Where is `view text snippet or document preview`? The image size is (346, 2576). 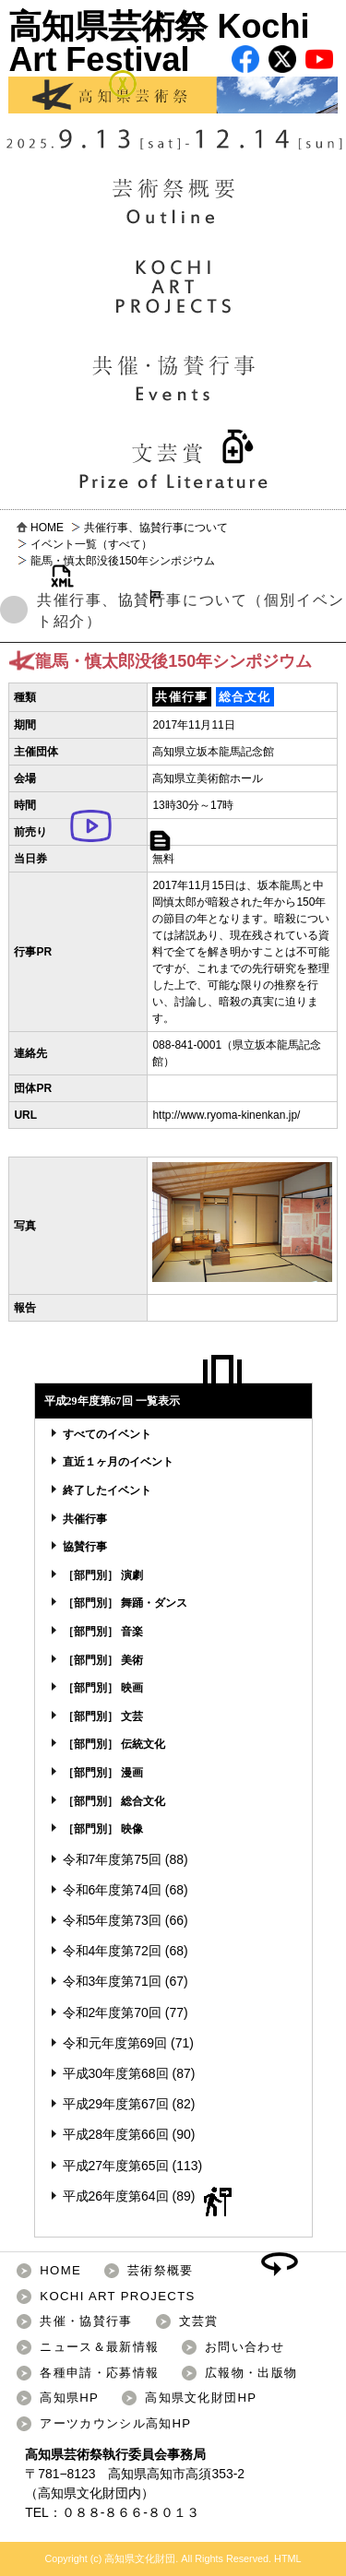 view text snippet or document preview is located at coordinates (160, 840).